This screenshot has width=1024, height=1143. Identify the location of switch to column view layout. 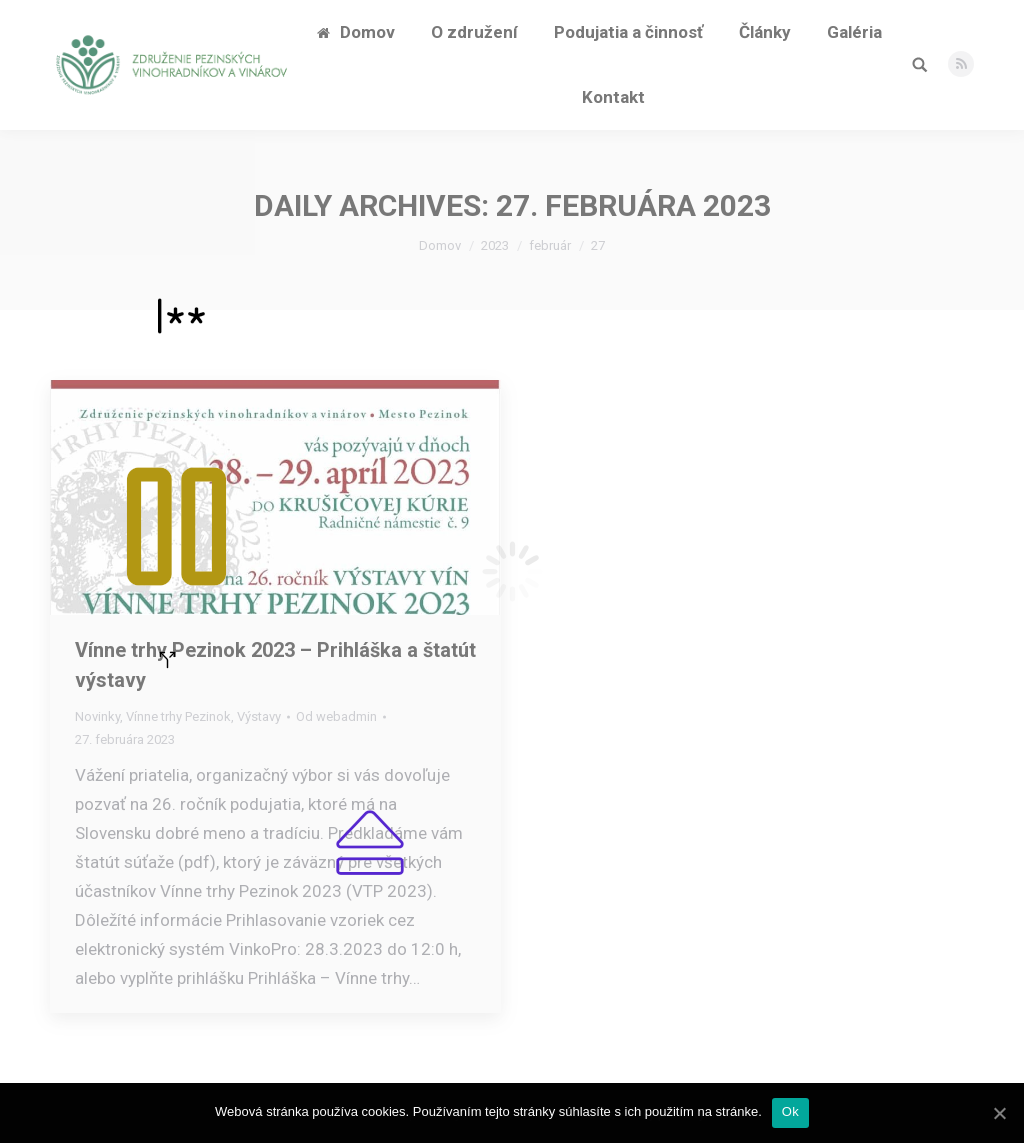
(176, 526).